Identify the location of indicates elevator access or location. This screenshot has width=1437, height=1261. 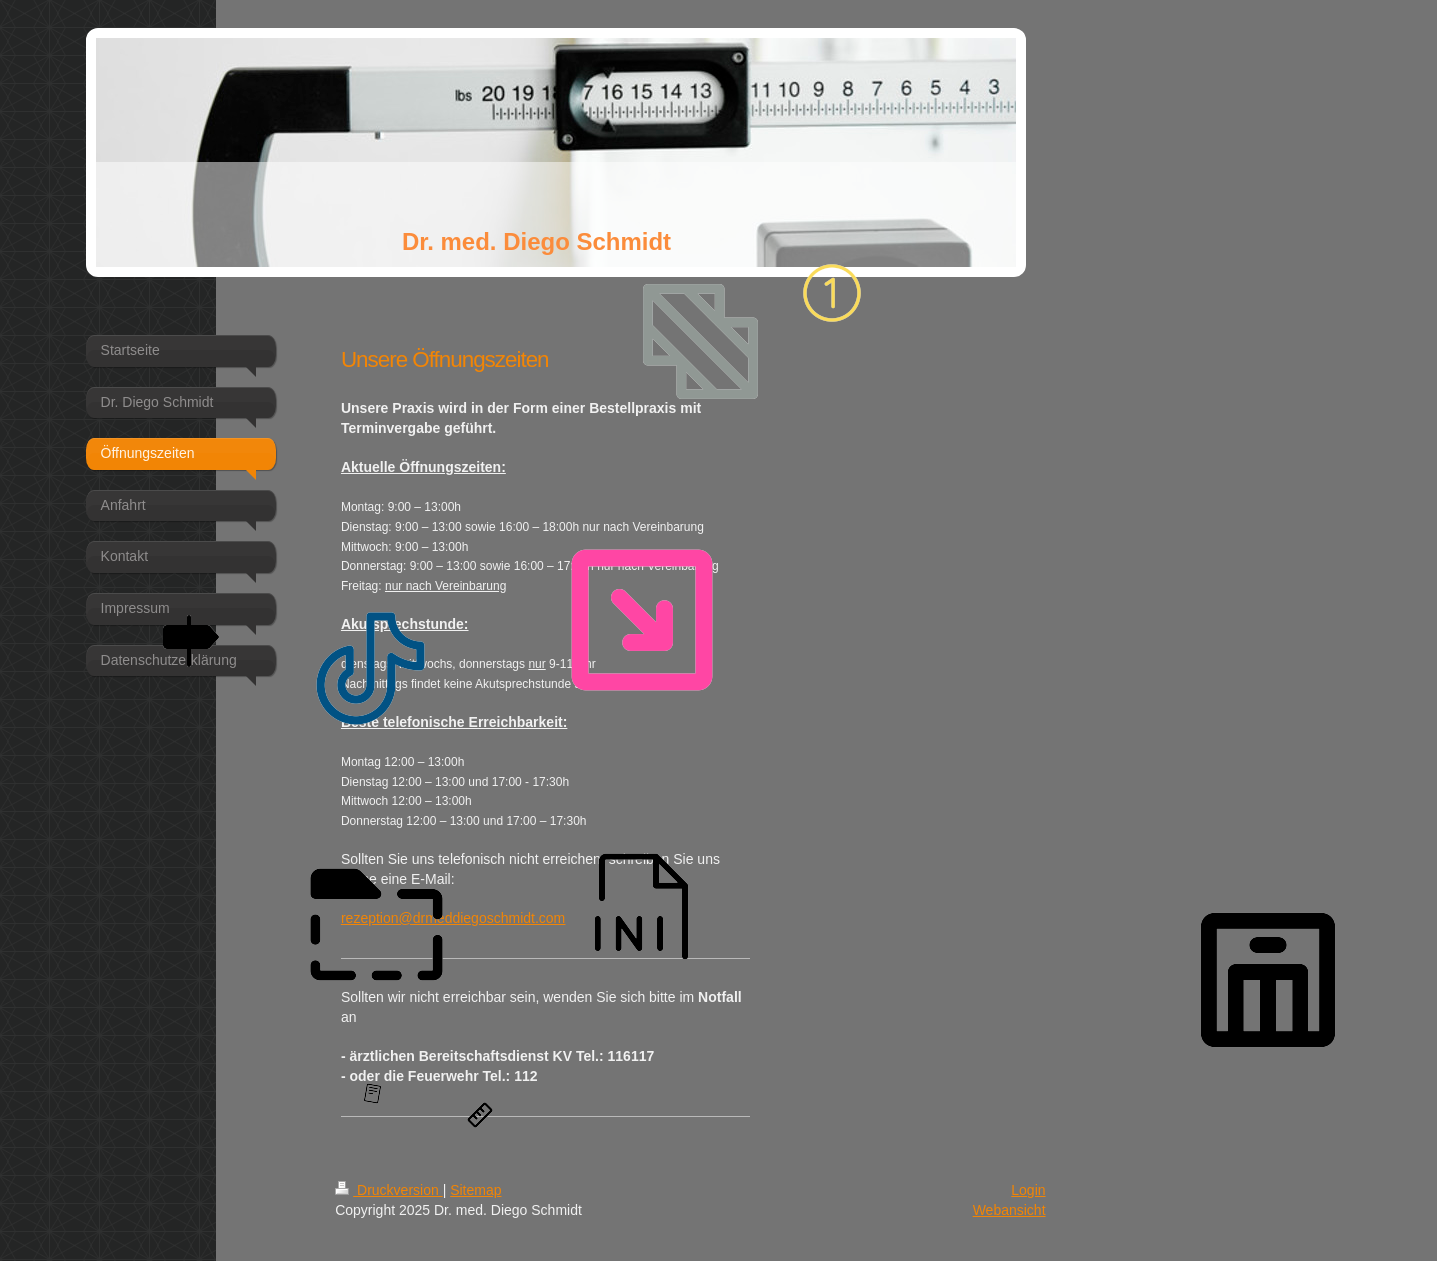
(1268, 980).